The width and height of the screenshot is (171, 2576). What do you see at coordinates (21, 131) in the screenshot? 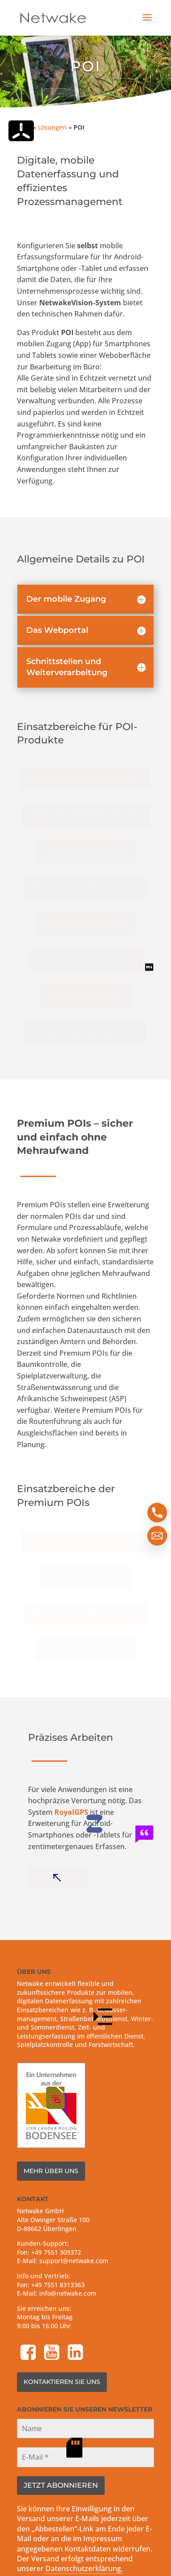
I see `k3s lightweight kubernetes distribution logo` at bounding box center [21, 131].